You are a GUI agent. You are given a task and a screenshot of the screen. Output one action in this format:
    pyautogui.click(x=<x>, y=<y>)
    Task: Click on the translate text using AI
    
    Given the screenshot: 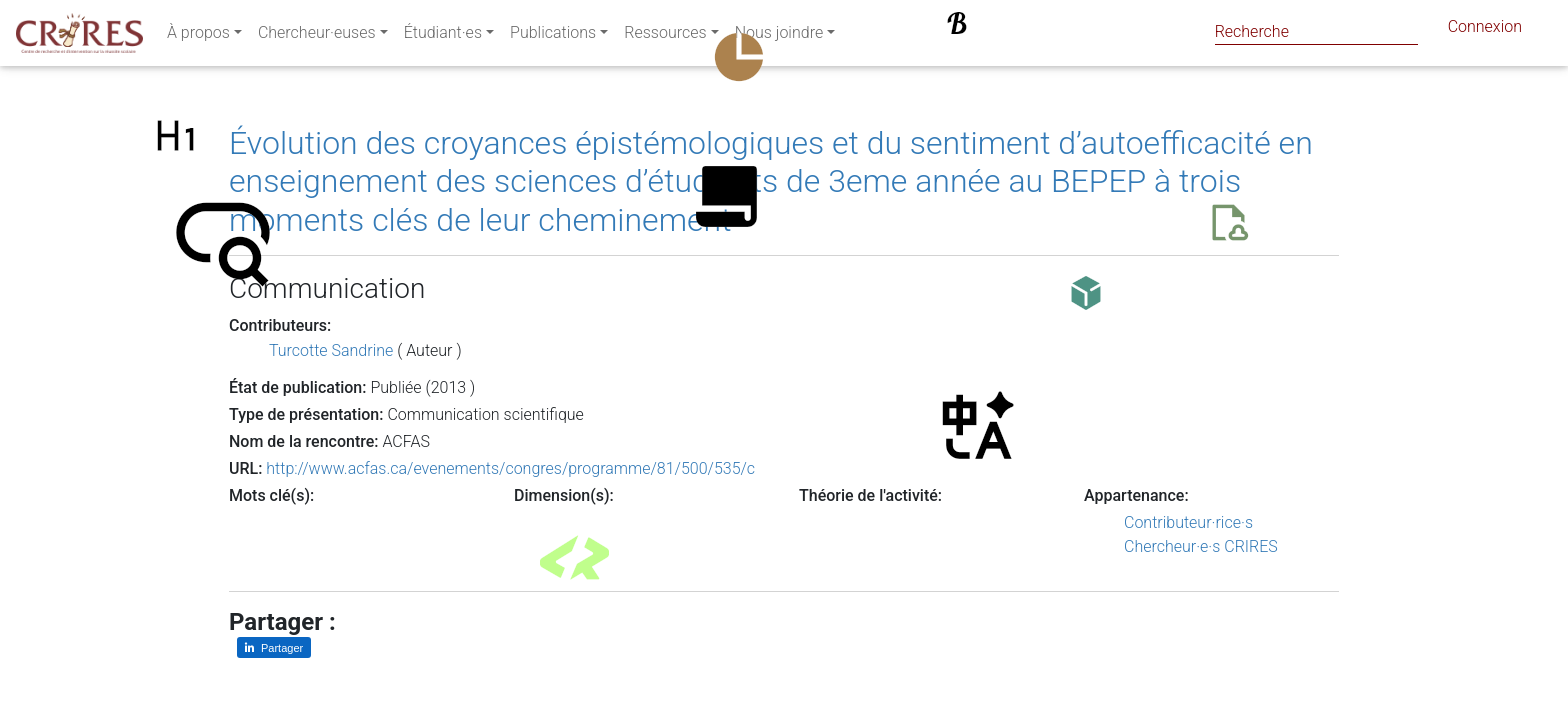 What is the action you would take?
    pyautogui.click(x=976, y=428)
    